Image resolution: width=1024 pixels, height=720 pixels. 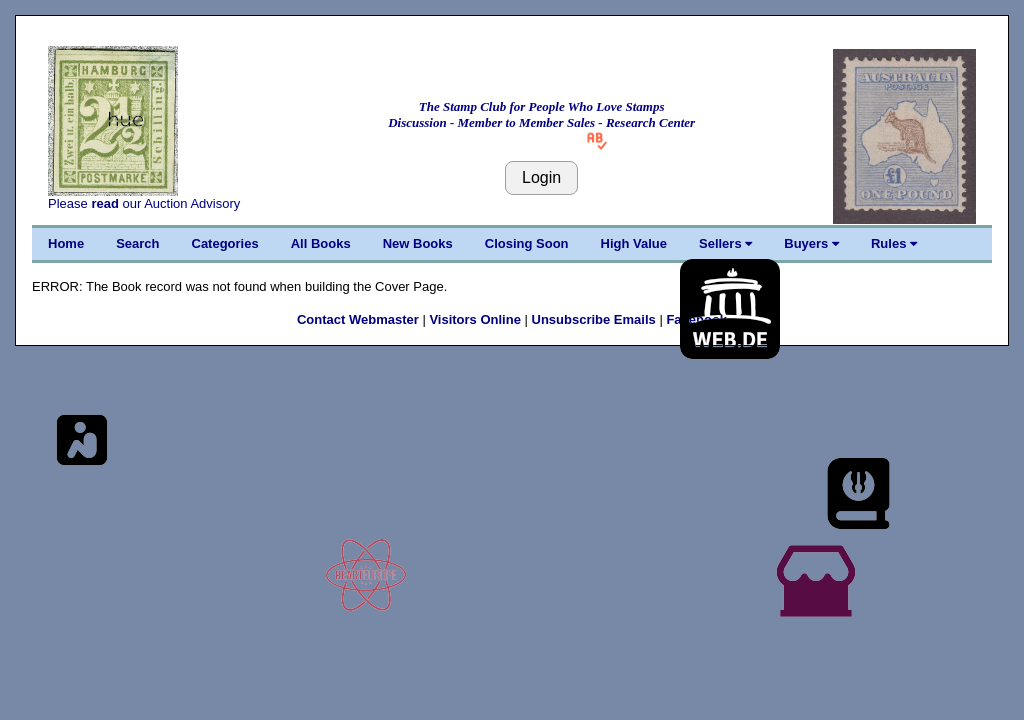 I want to click on access the journal of the whills or star wars lore reference, so click(x=858, y=493).